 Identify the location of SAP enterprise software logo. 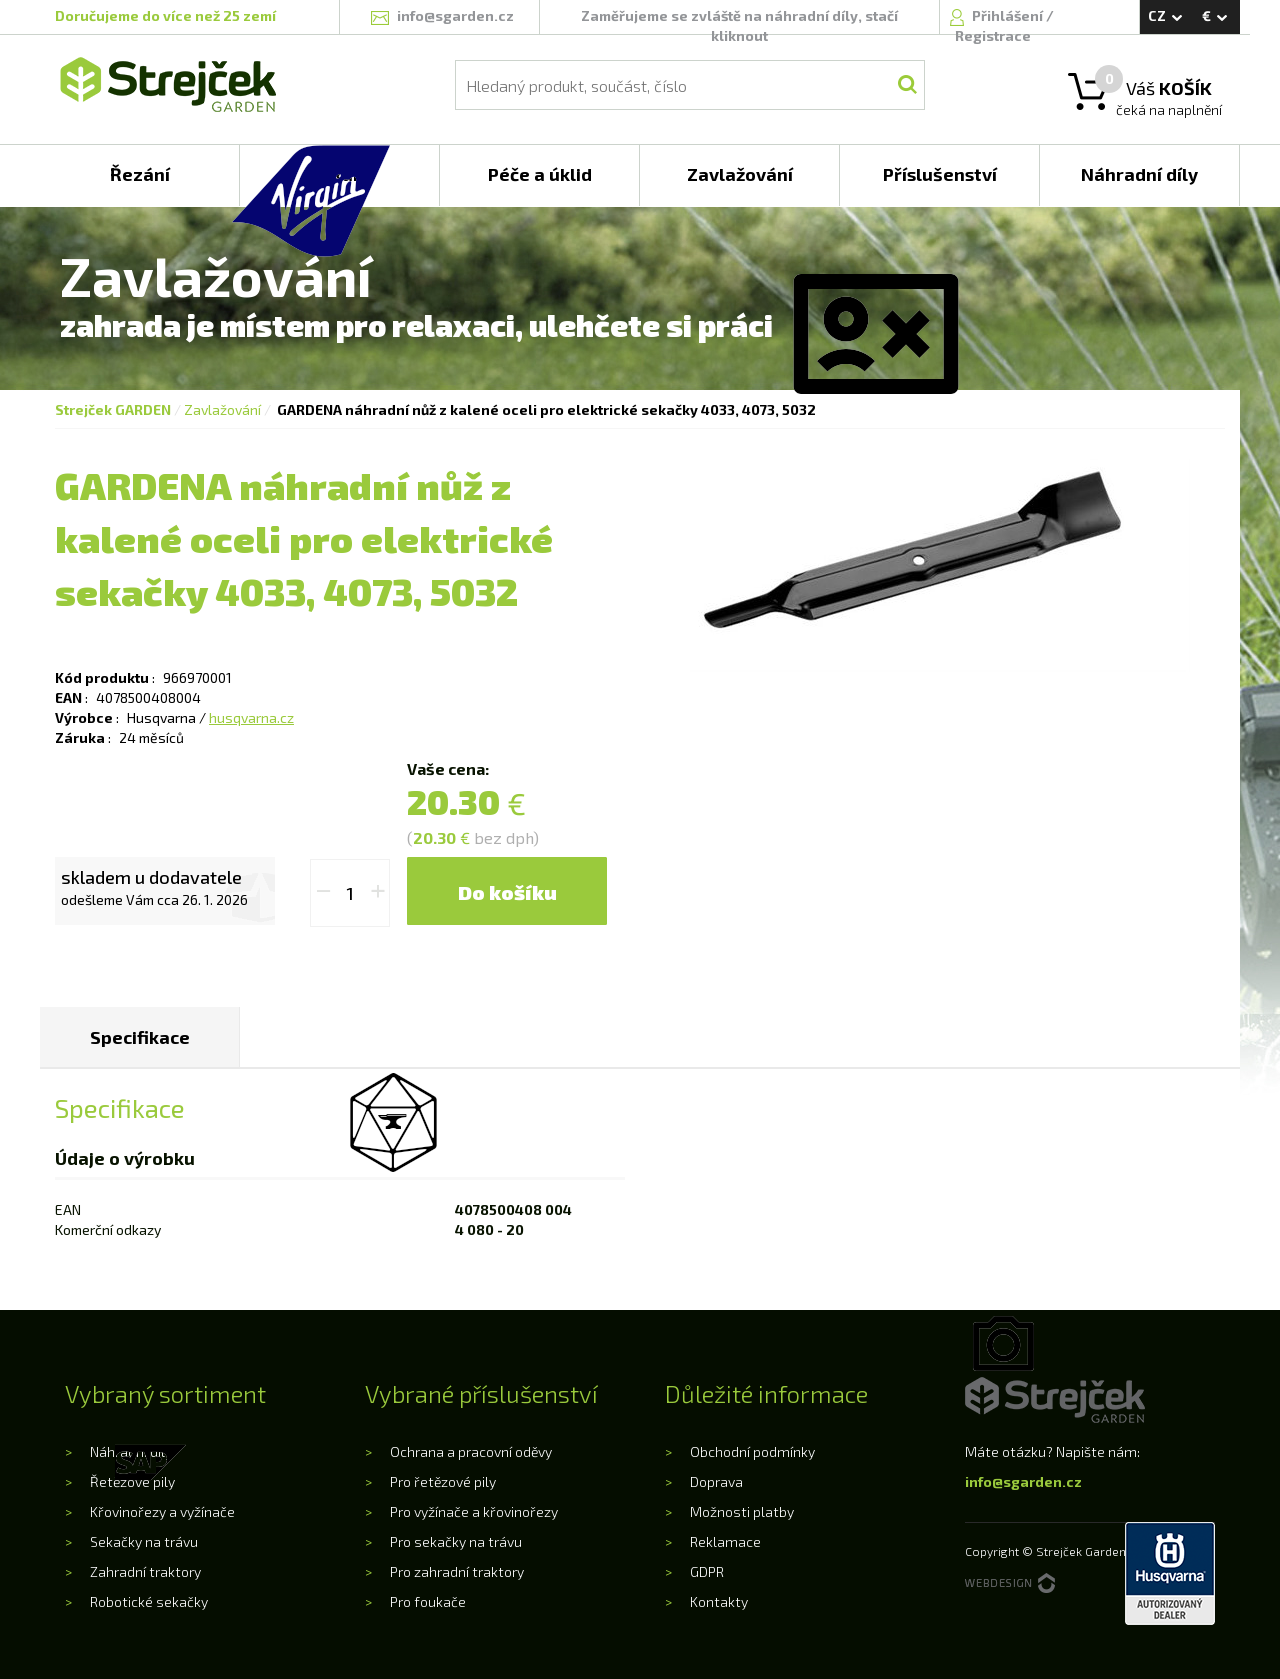
(150, 1462).